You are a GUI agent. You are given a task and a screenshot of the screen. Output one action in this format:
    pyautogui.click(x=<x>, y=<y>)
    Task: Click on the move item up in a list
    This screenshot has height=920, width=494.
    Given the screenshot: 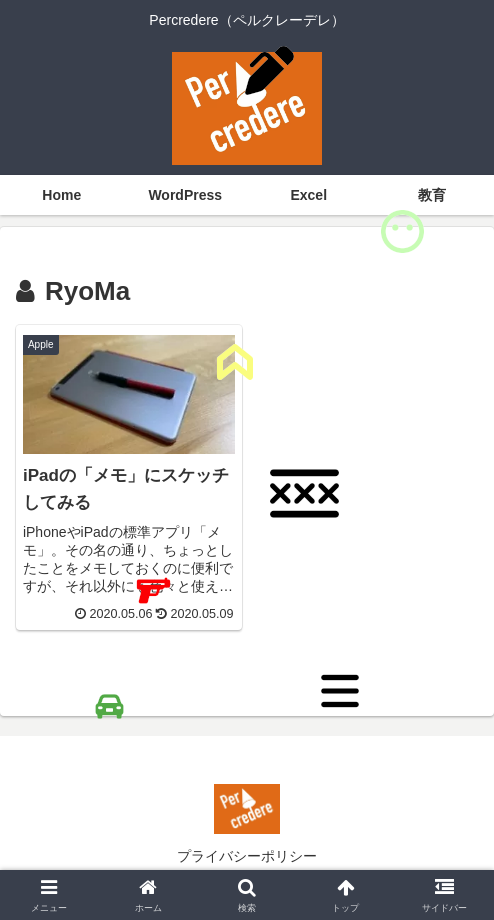 What is the action you would take?
    pyautogui.click(x=235, y=362)
    